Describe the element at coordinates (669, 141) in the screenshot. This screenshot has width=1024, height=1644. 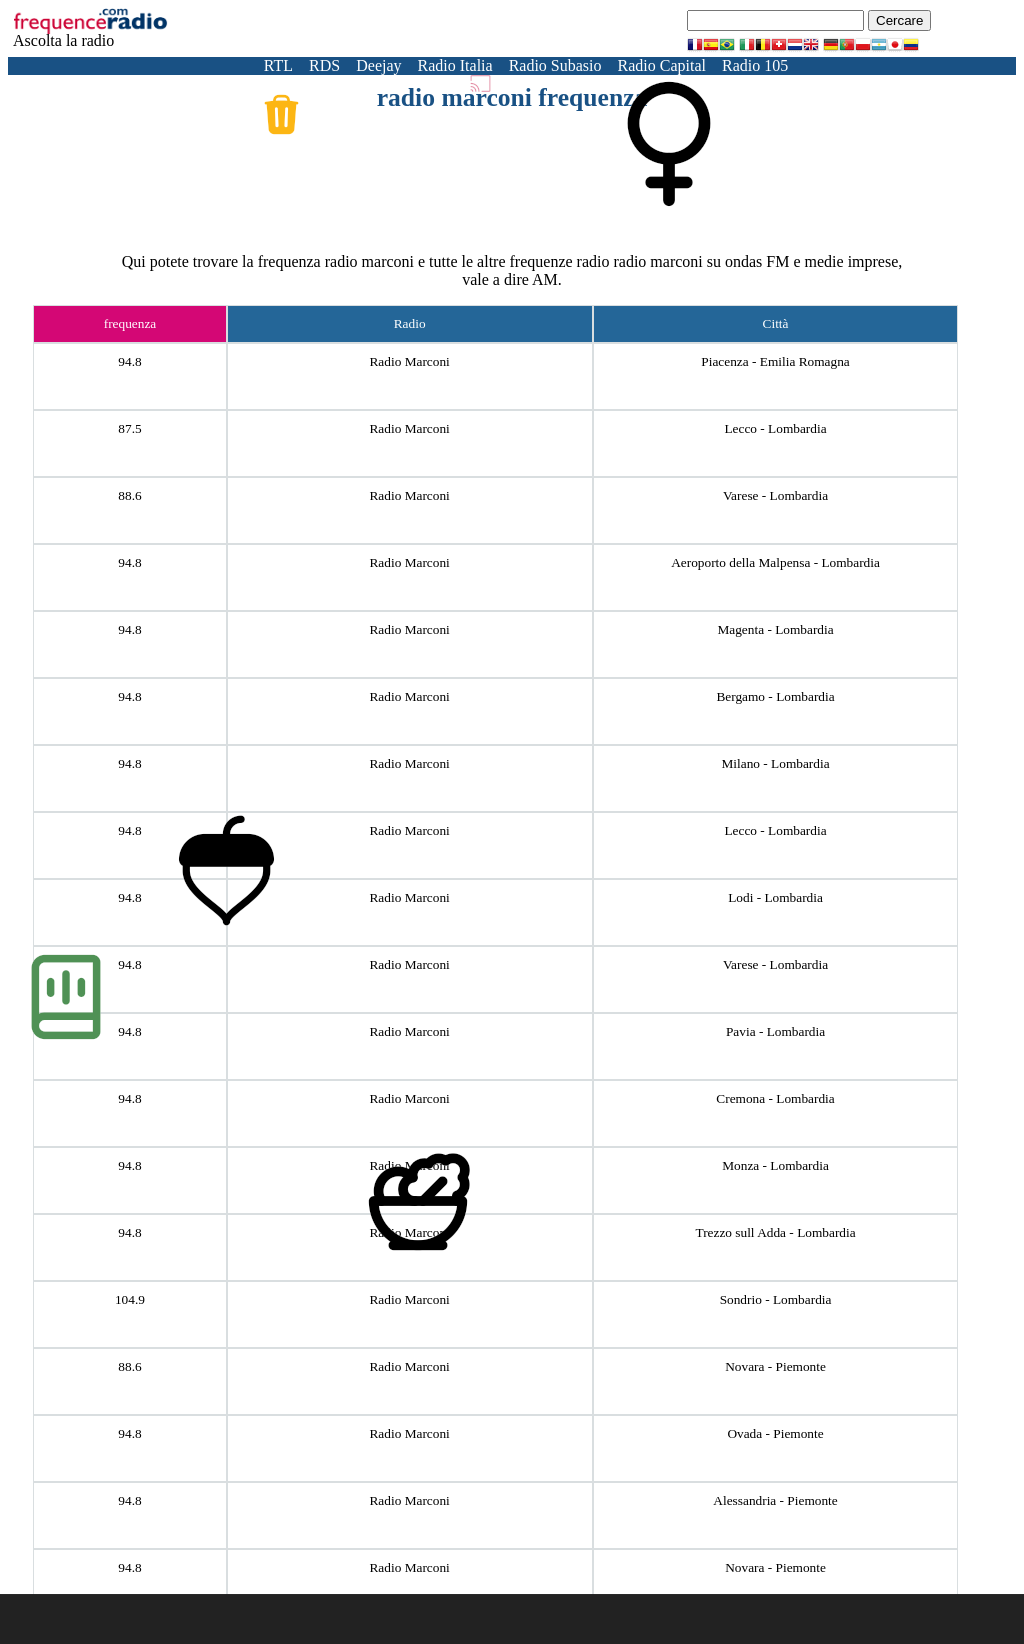
I see `indicates female gender option` at that location.